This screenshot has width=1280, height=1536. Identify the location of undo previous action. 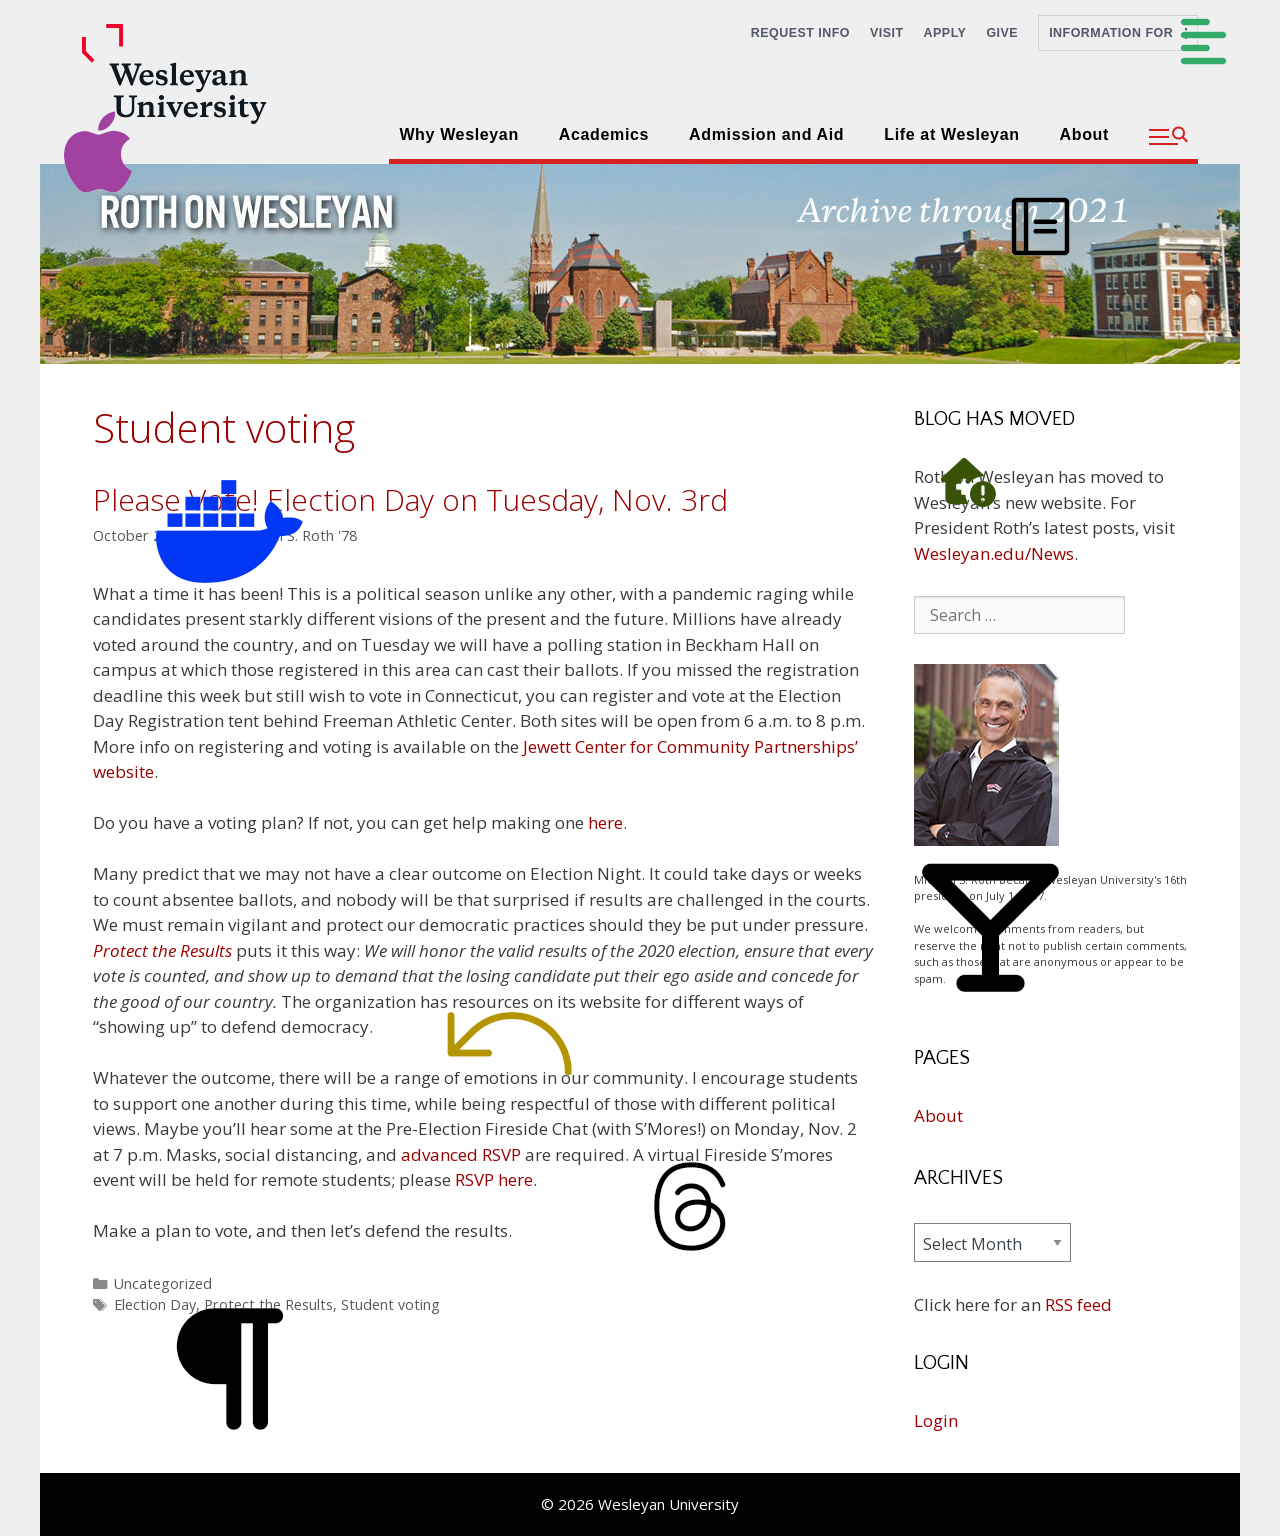
(512, 1039).